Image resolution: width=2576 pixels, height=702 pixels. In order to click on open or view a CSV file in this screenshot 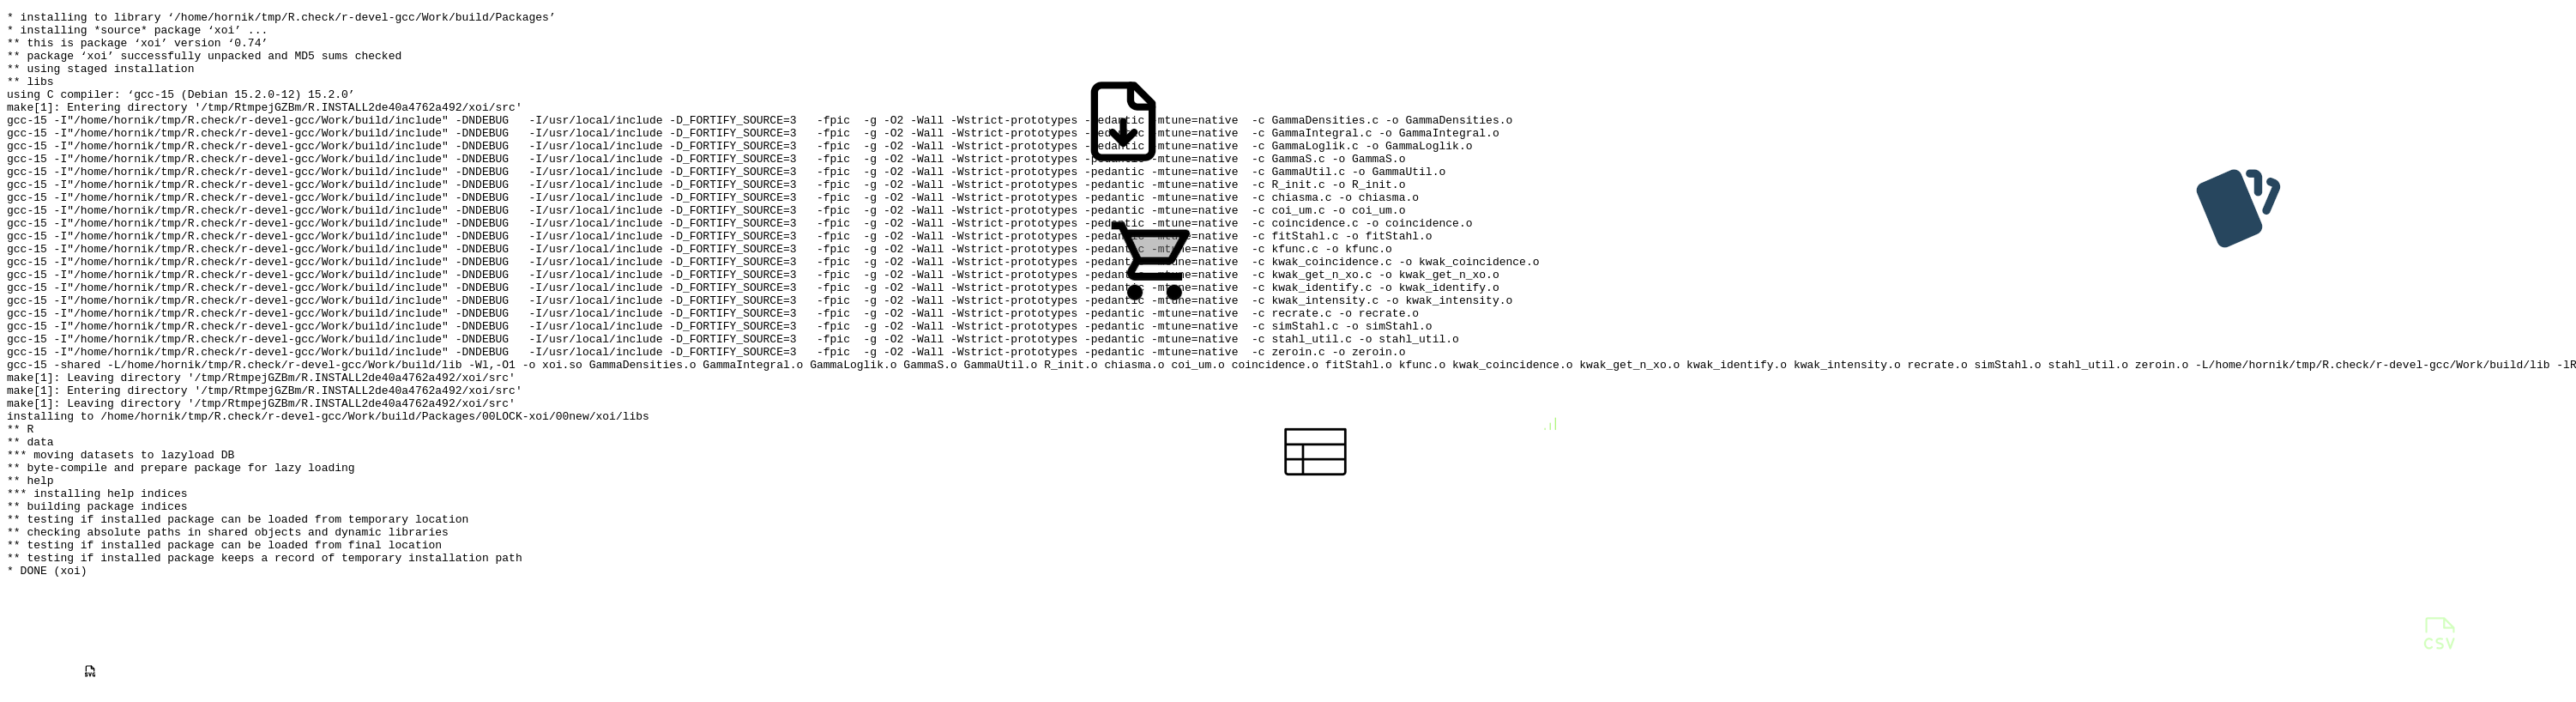, I will do `click(2440, 634)`.